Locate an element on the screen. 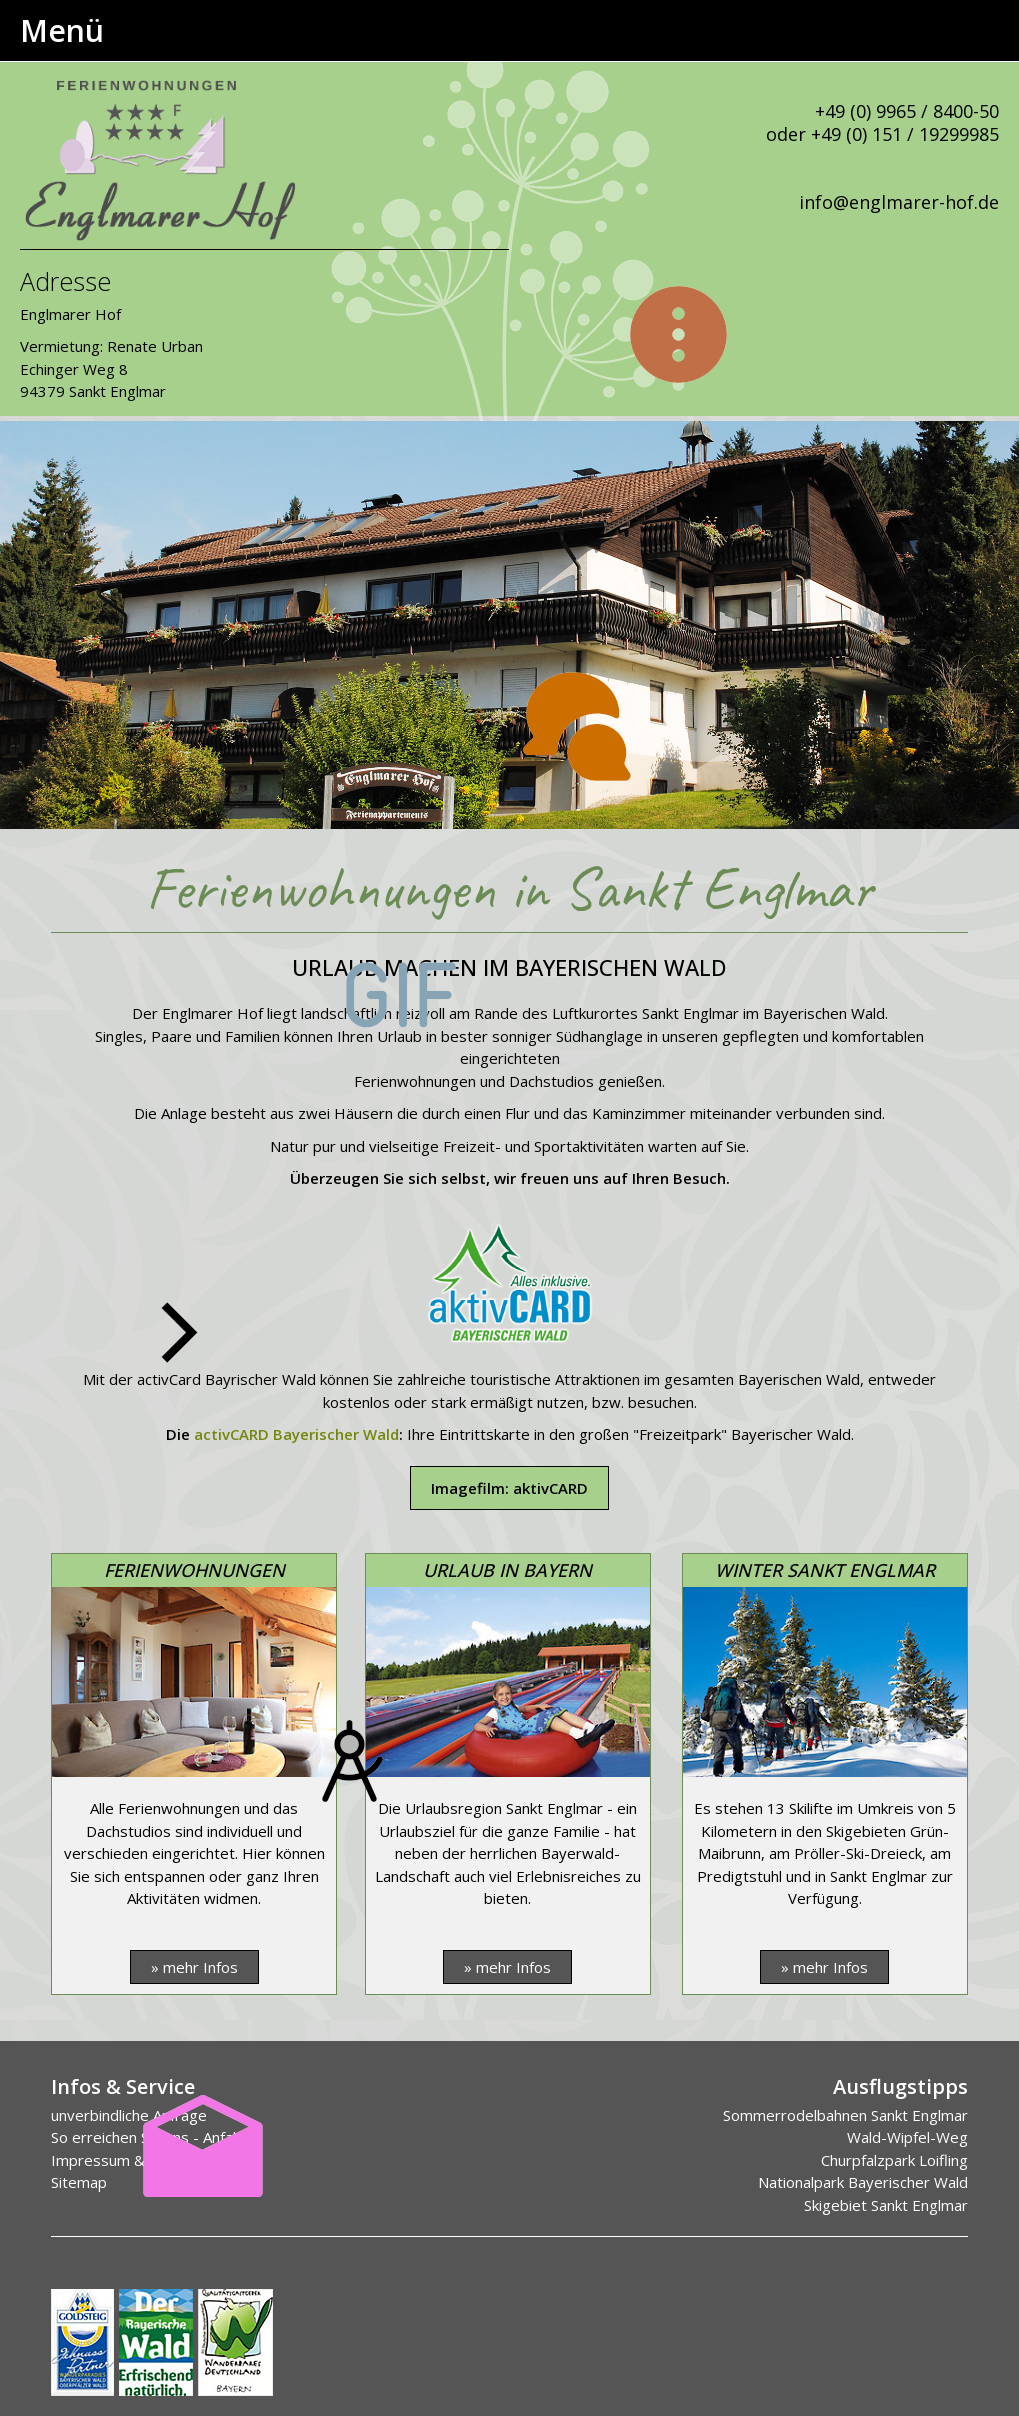 This screenshot has height=2416, width=1019. navigate to the next item or screen is located at coordinates (179, 1332).